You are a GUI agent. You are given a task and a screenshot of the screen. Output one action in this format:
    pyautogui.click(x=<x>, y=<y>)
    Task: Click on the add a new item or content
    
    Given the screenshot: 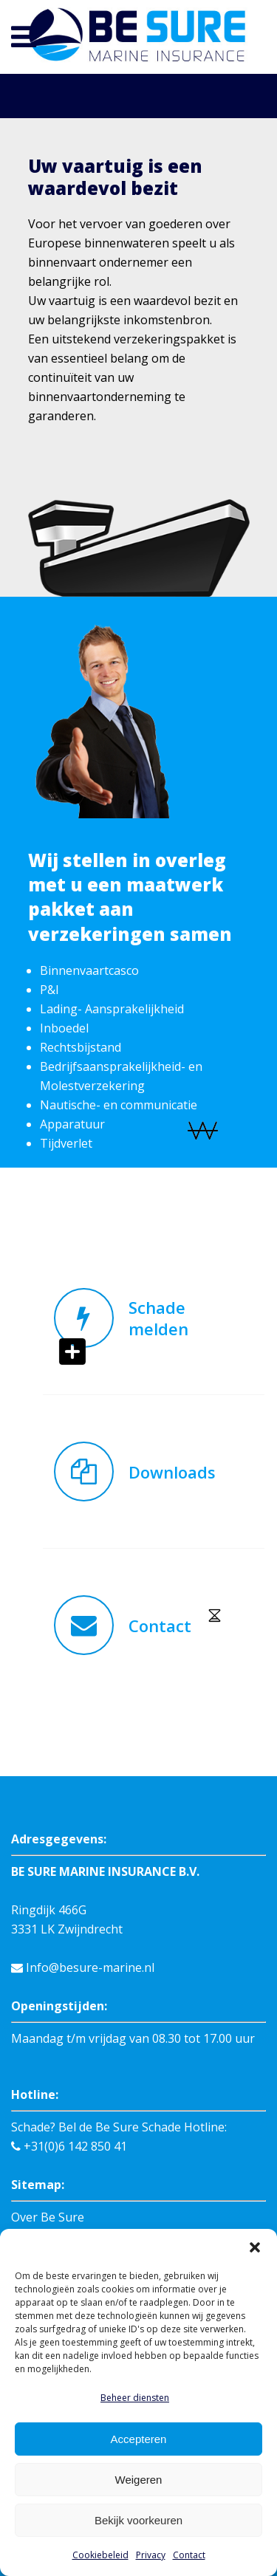 What is the action you would take?
    pyautogui.click(x=72, y=1352)
    